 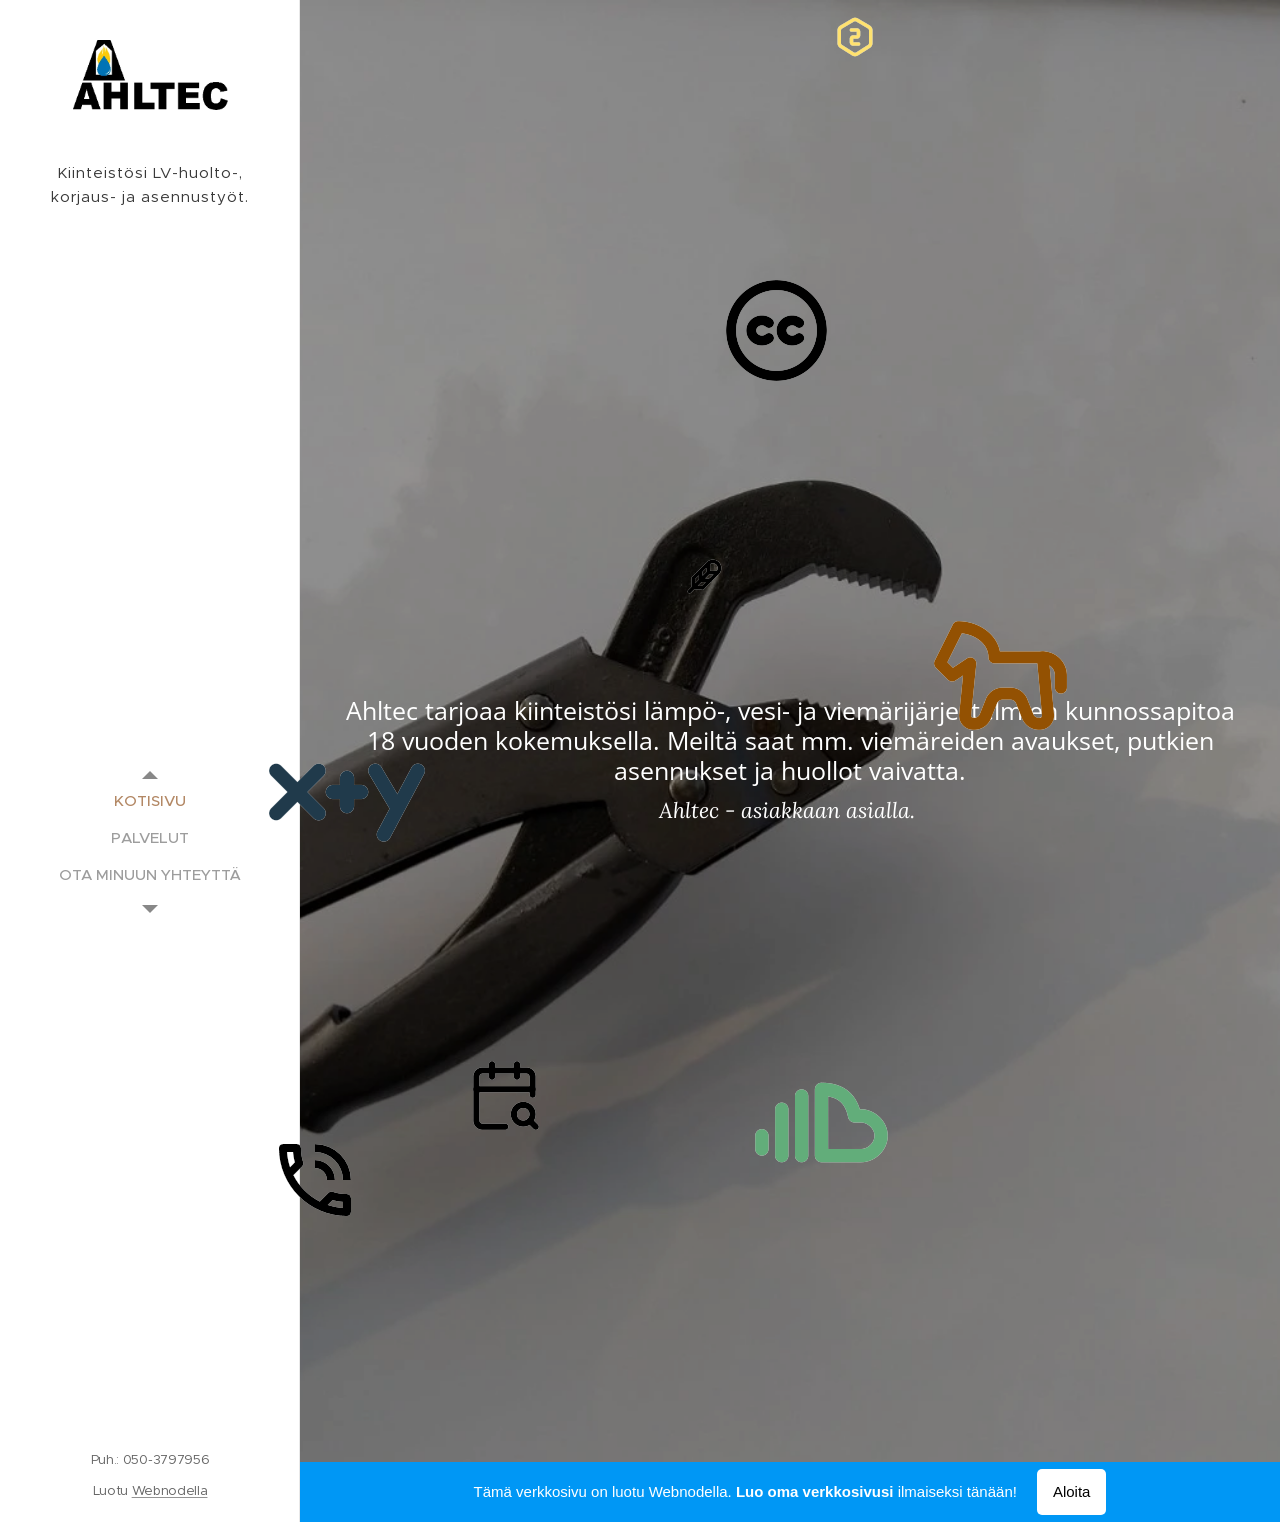 What do you see at coordinates (315, 1180) in the screenshot?
I see `indicates an active phone call in progress` at bounding box center [315, 1180].